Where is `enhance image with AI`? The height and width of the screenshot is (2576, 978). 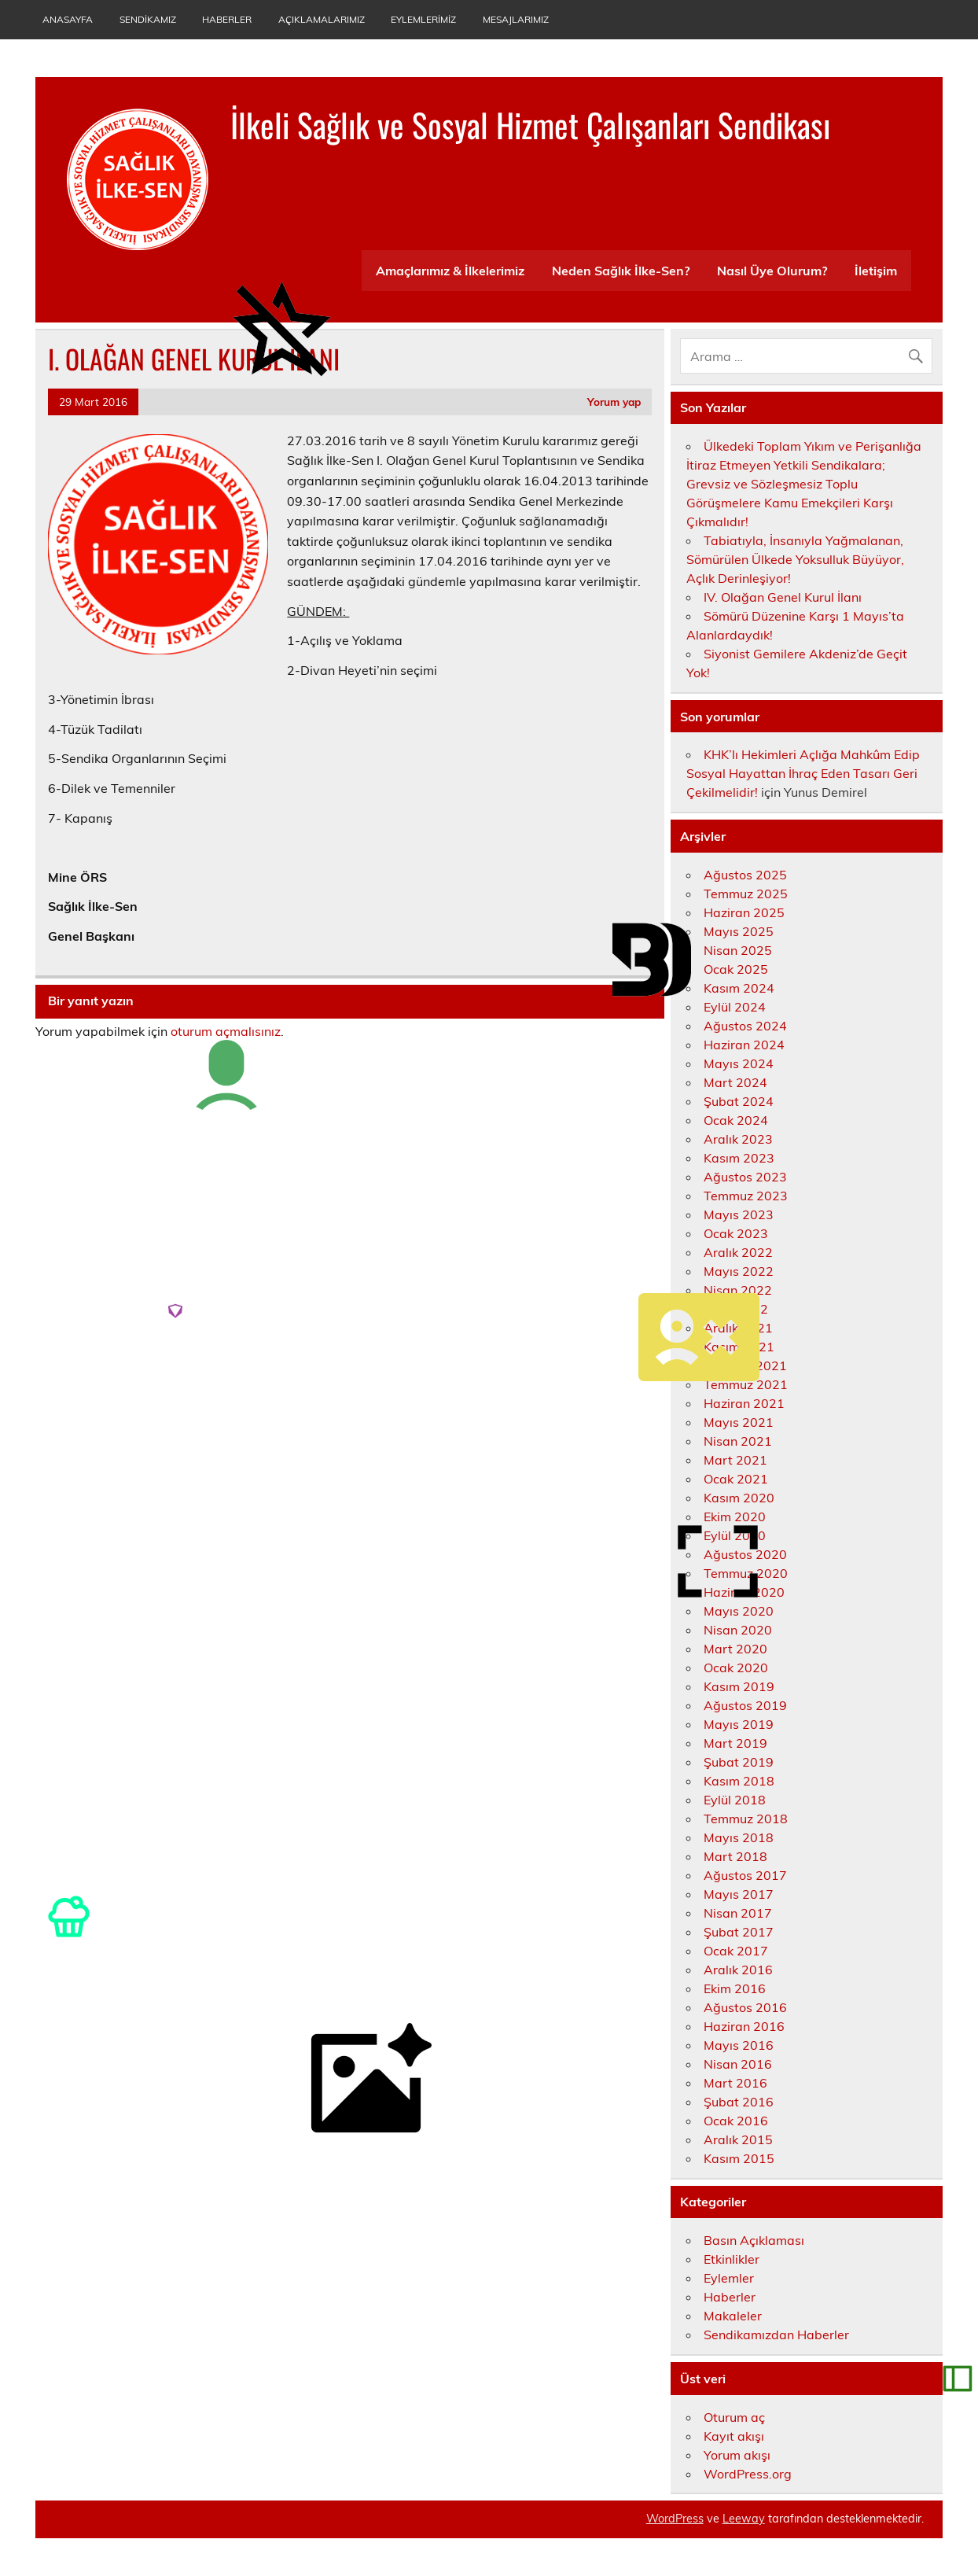
enhance image with AI is located at coordinates (366, 2083).